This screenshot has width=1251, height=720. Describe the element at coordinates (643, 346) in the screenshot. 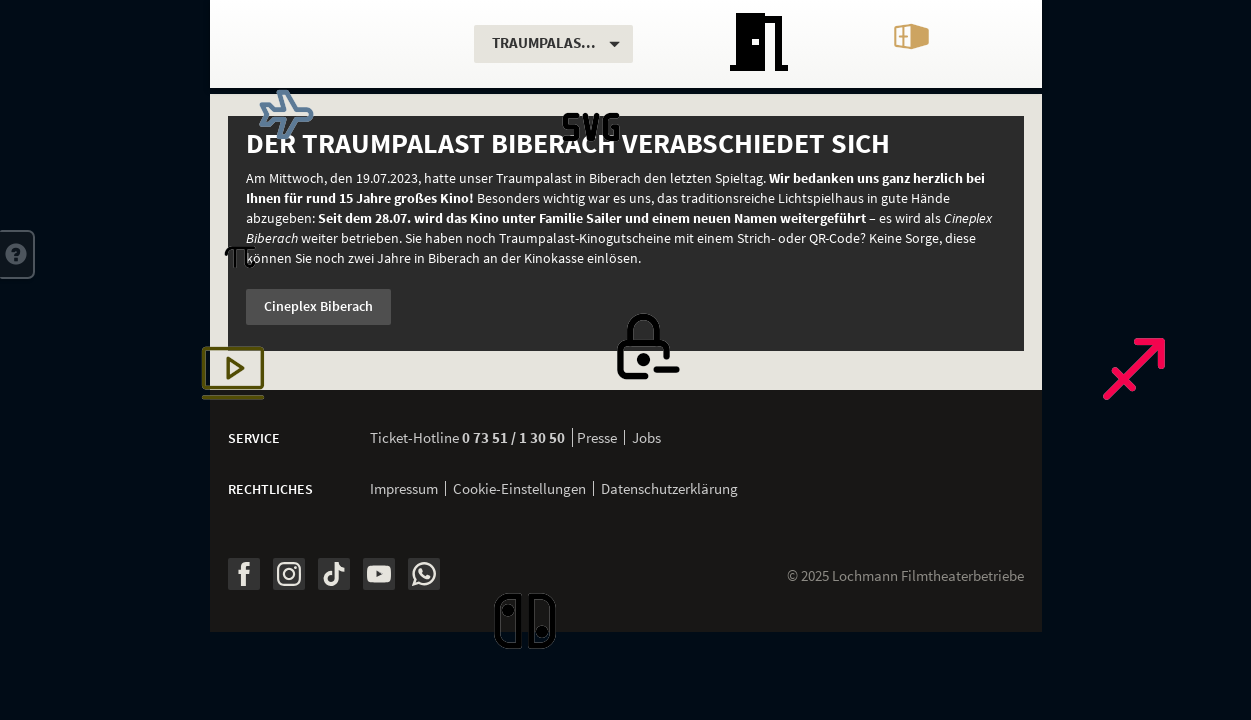

I see `remove a security restriction` at that location.